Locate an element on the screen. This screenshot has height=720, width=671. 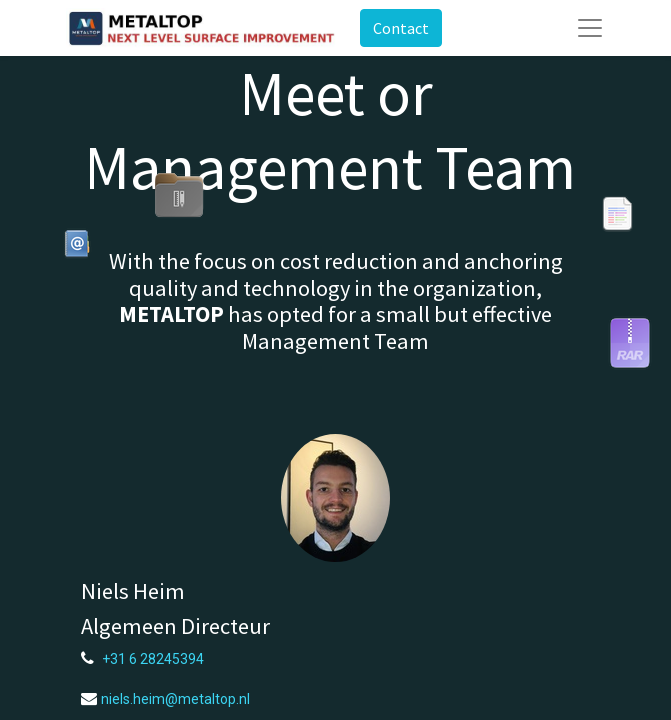
a compressed RAR archive file is located at coordinates (630, 343).